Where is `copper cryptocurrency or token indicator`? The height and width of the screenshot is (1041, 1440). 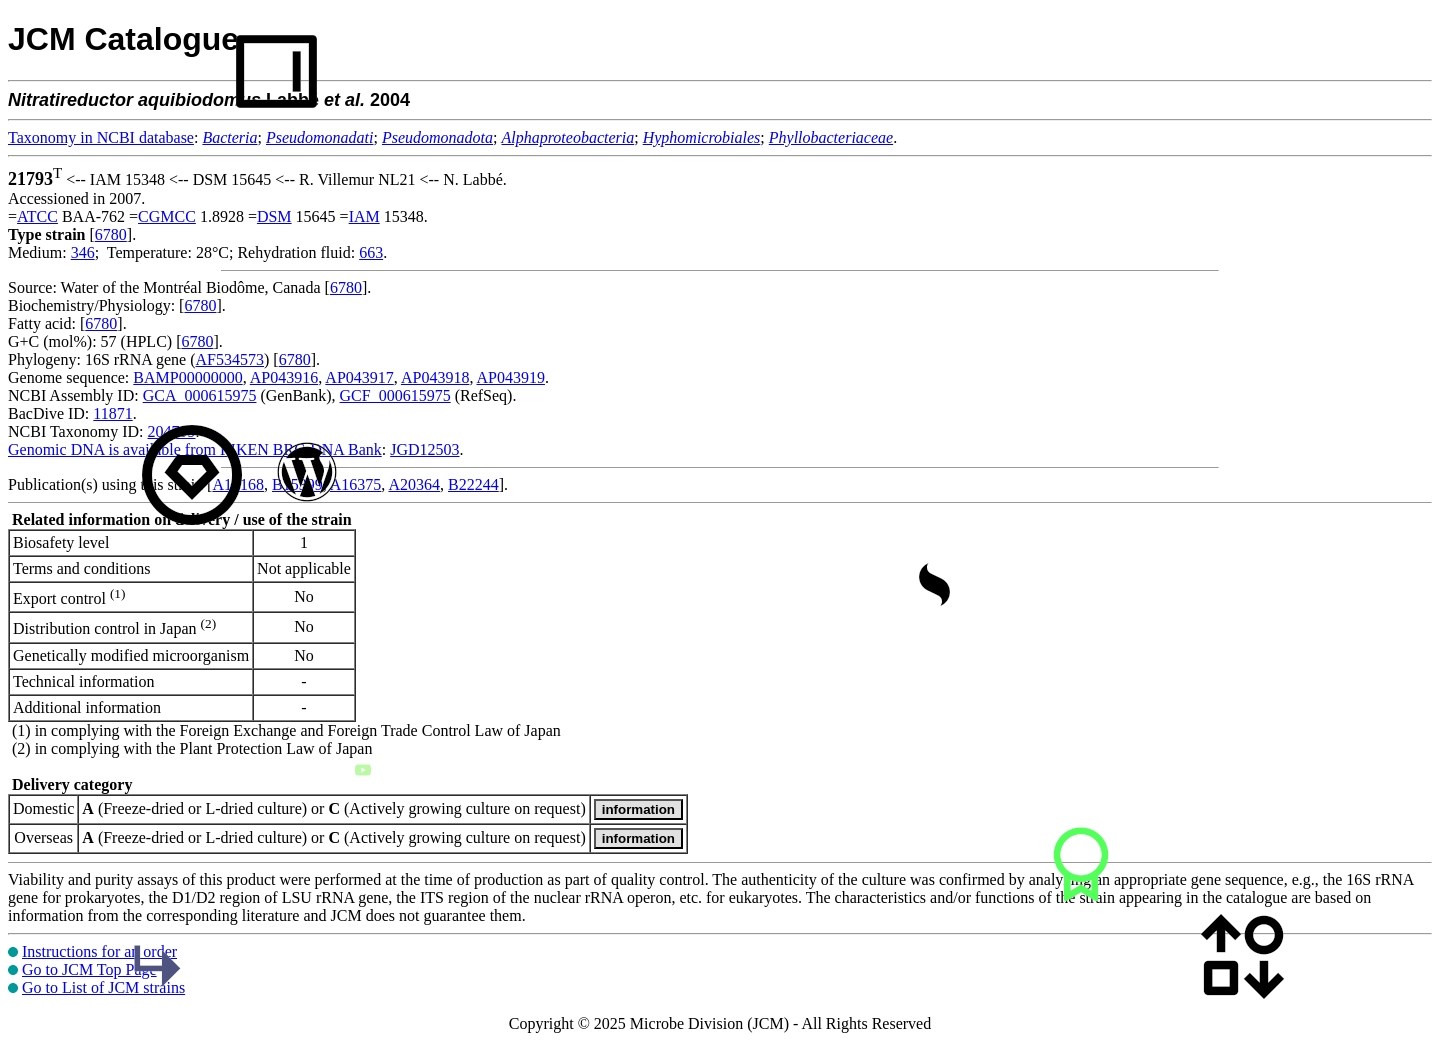 copper cryptocurrency or token indicator is located at coordinates (192, 475).